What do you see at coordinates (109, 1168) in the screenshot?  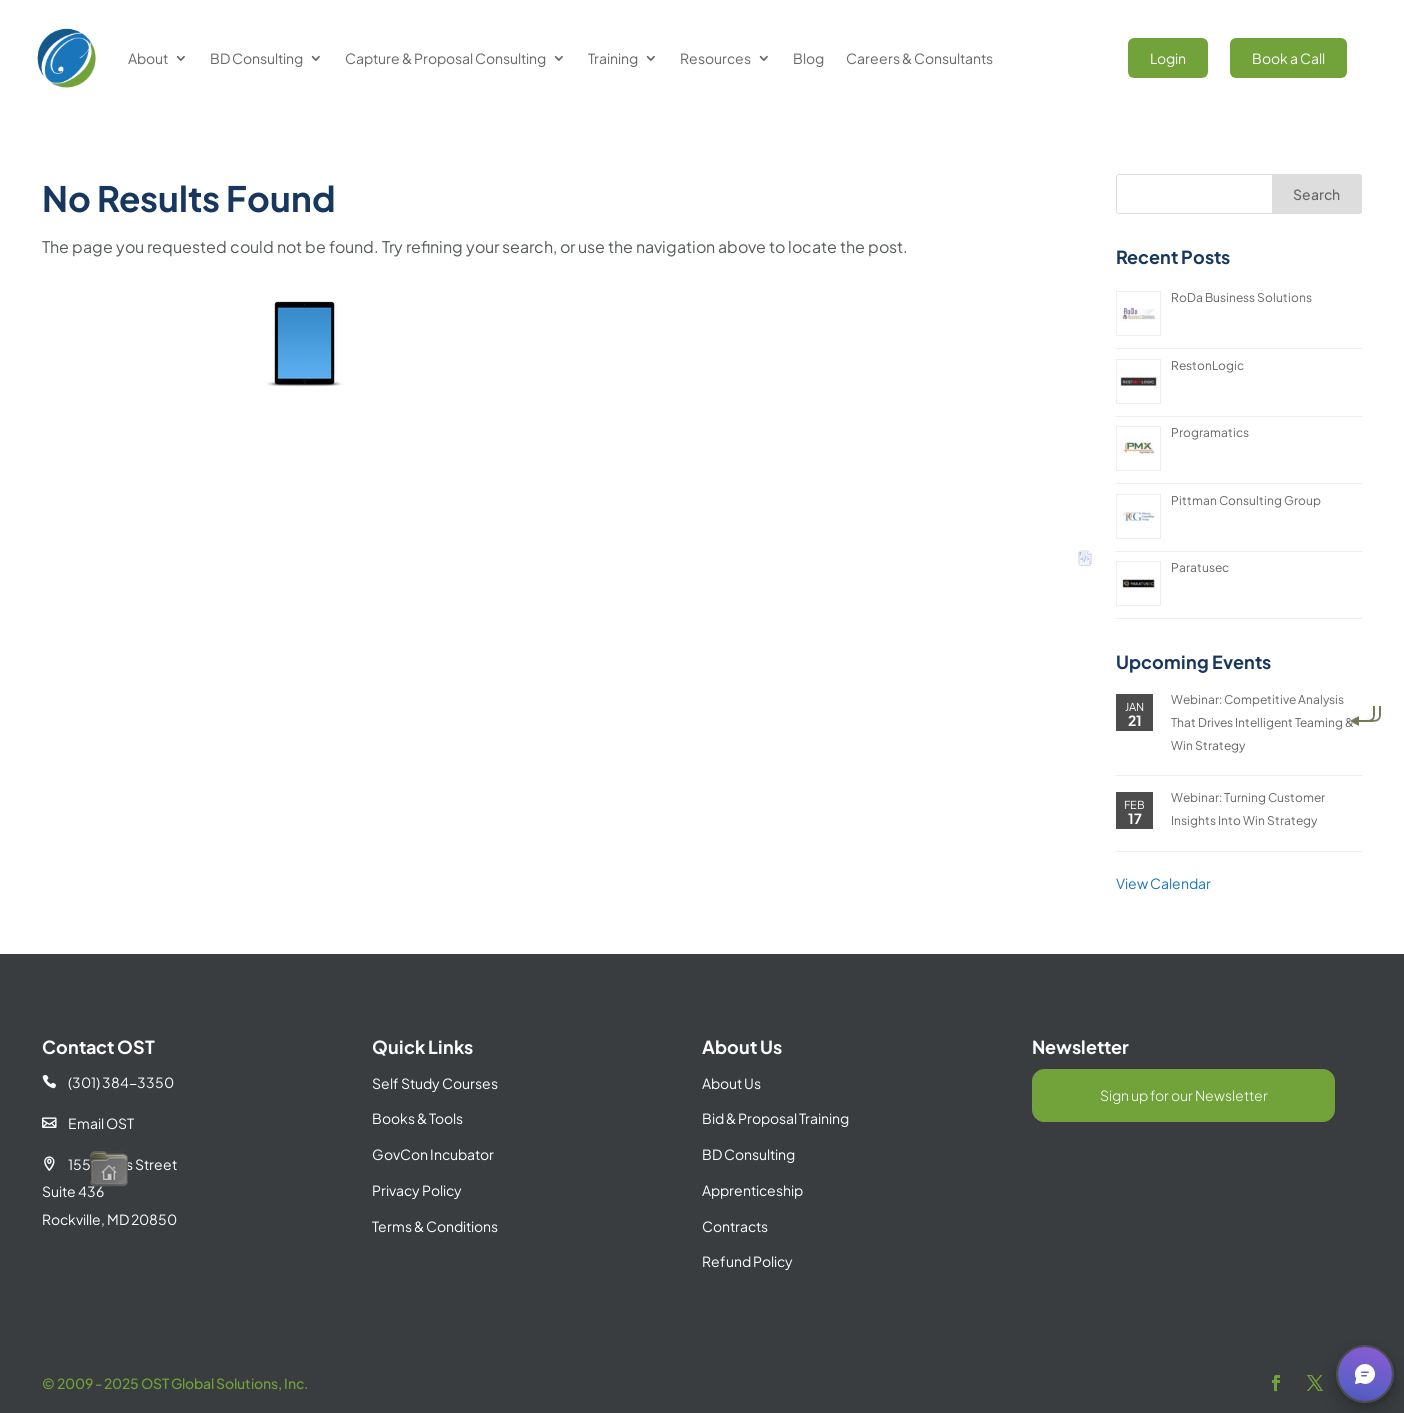 I see `access your home folder` at bounding box center [109, 1168].